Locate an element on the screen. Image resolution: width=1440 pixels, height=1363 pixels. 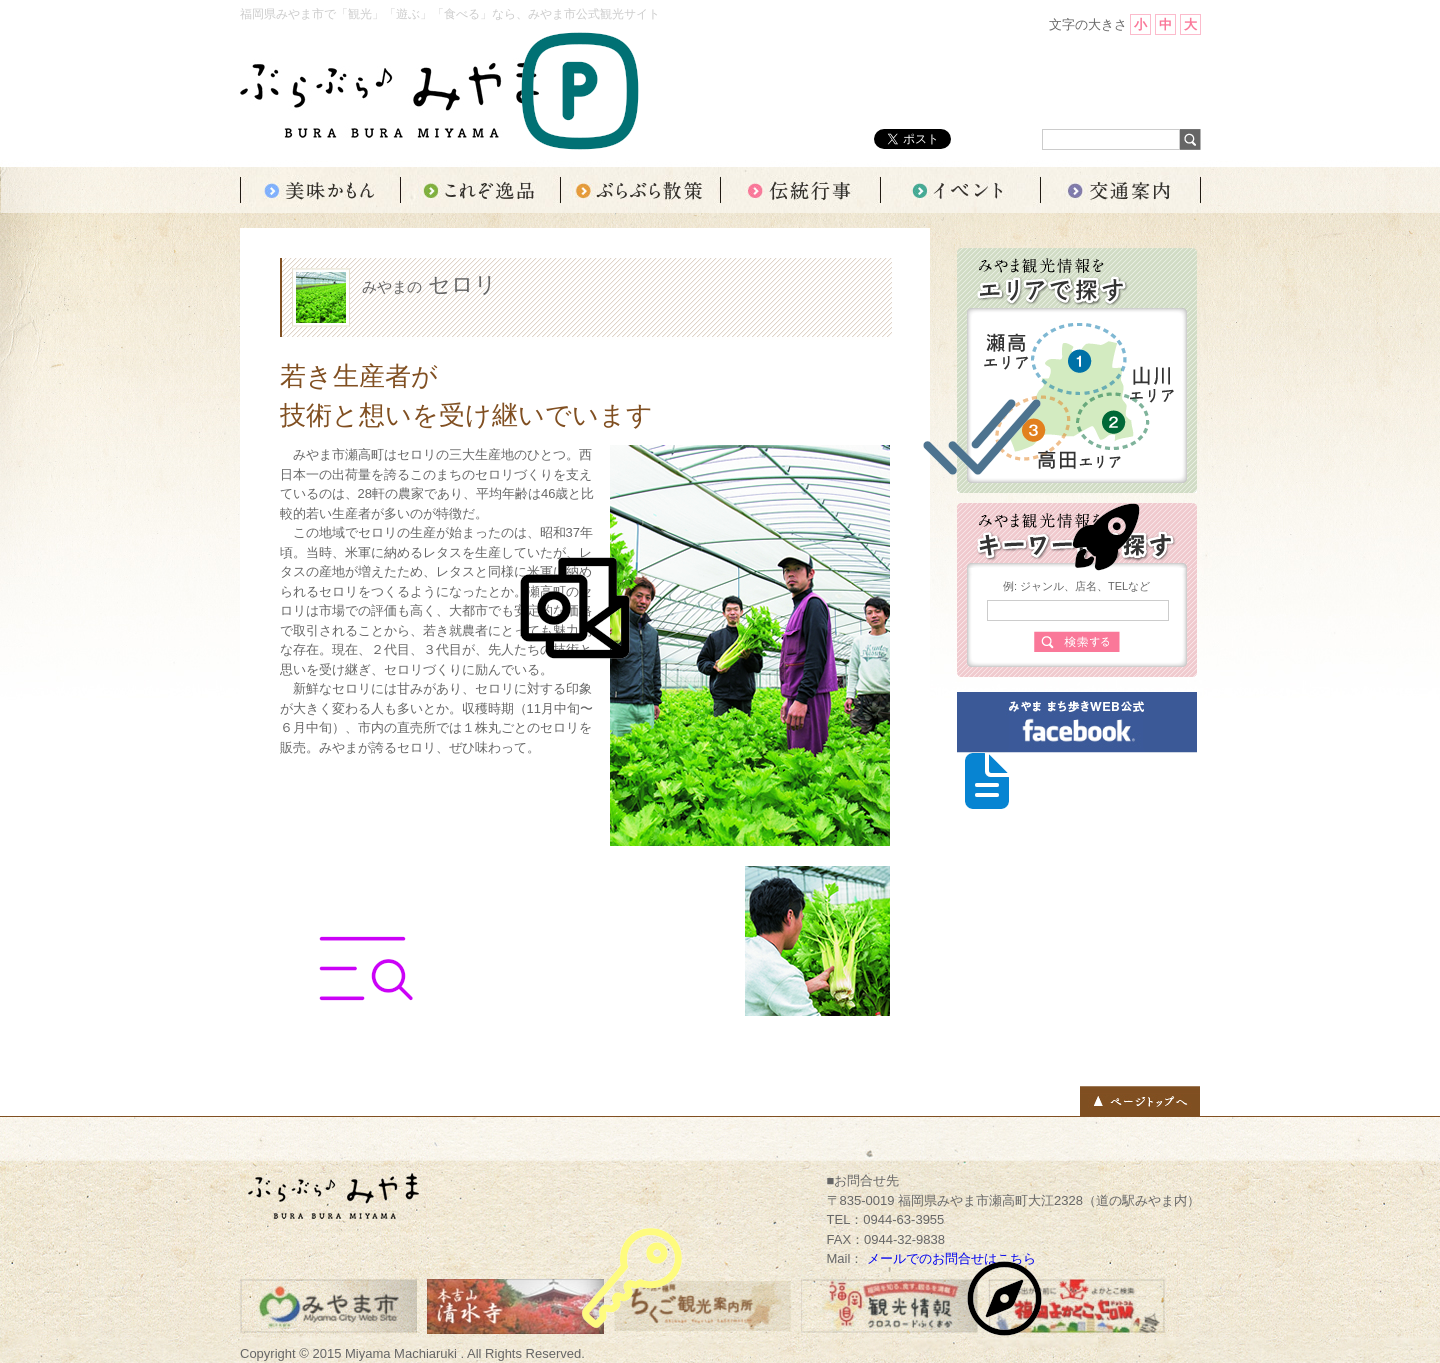
open Microsoft Outlook email is located at coordinates (575, 608).